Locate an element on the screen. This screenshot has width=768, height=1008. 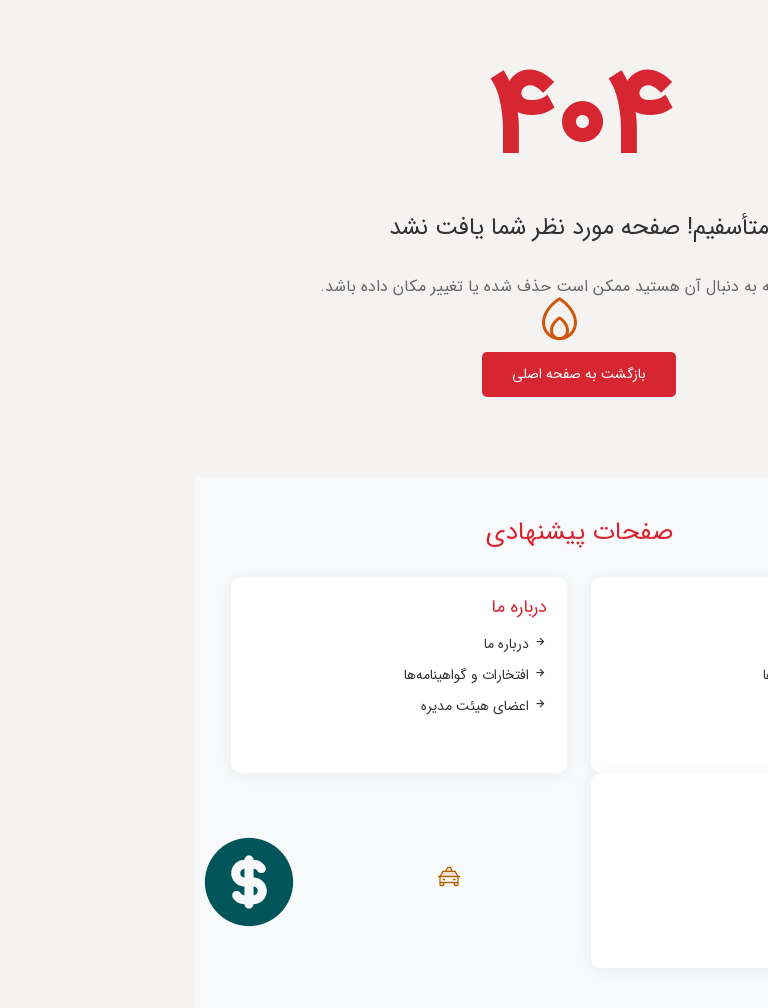
indicates trending or hot content is located at coordinates (559, 319).